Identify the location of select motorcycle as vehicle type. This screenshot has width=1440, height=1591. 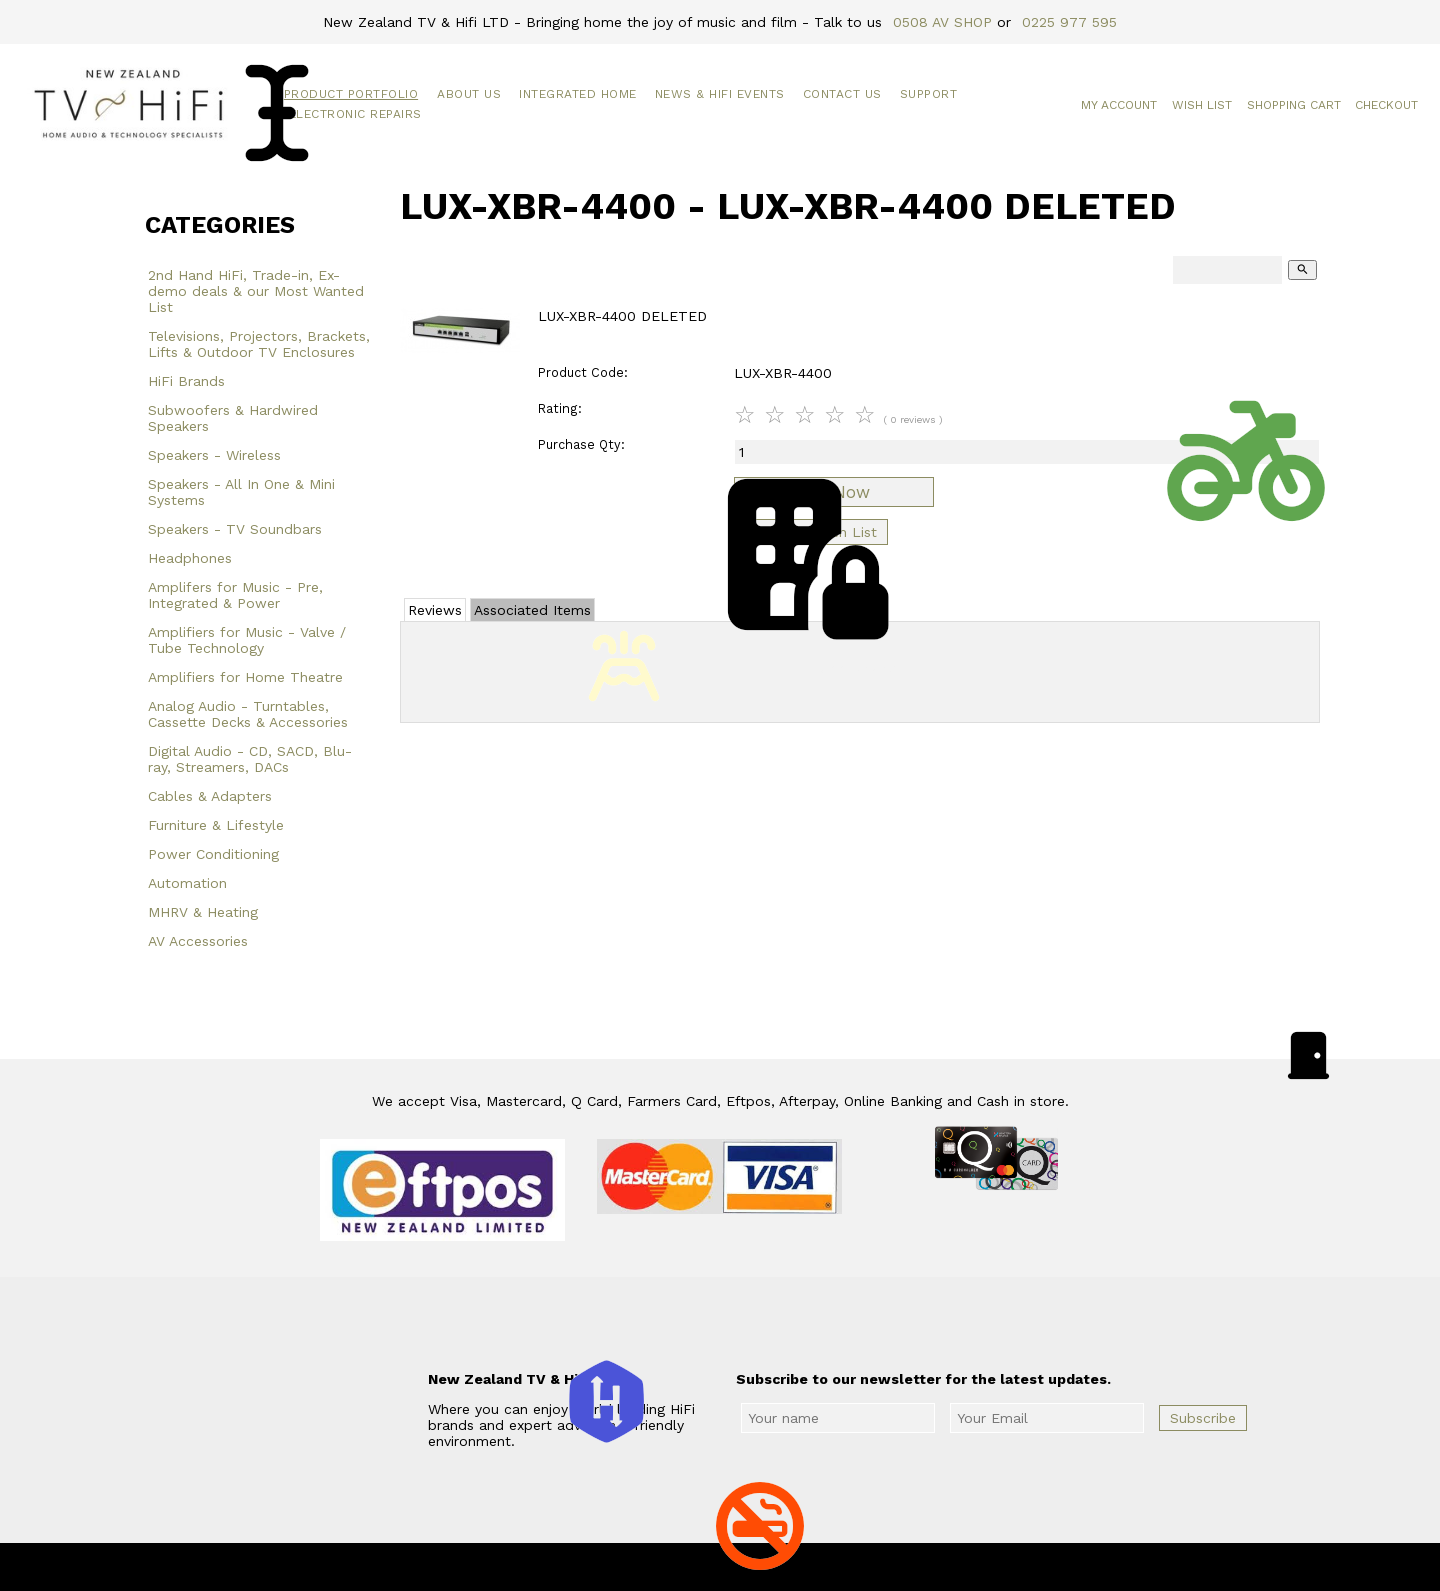
(1246, 463).